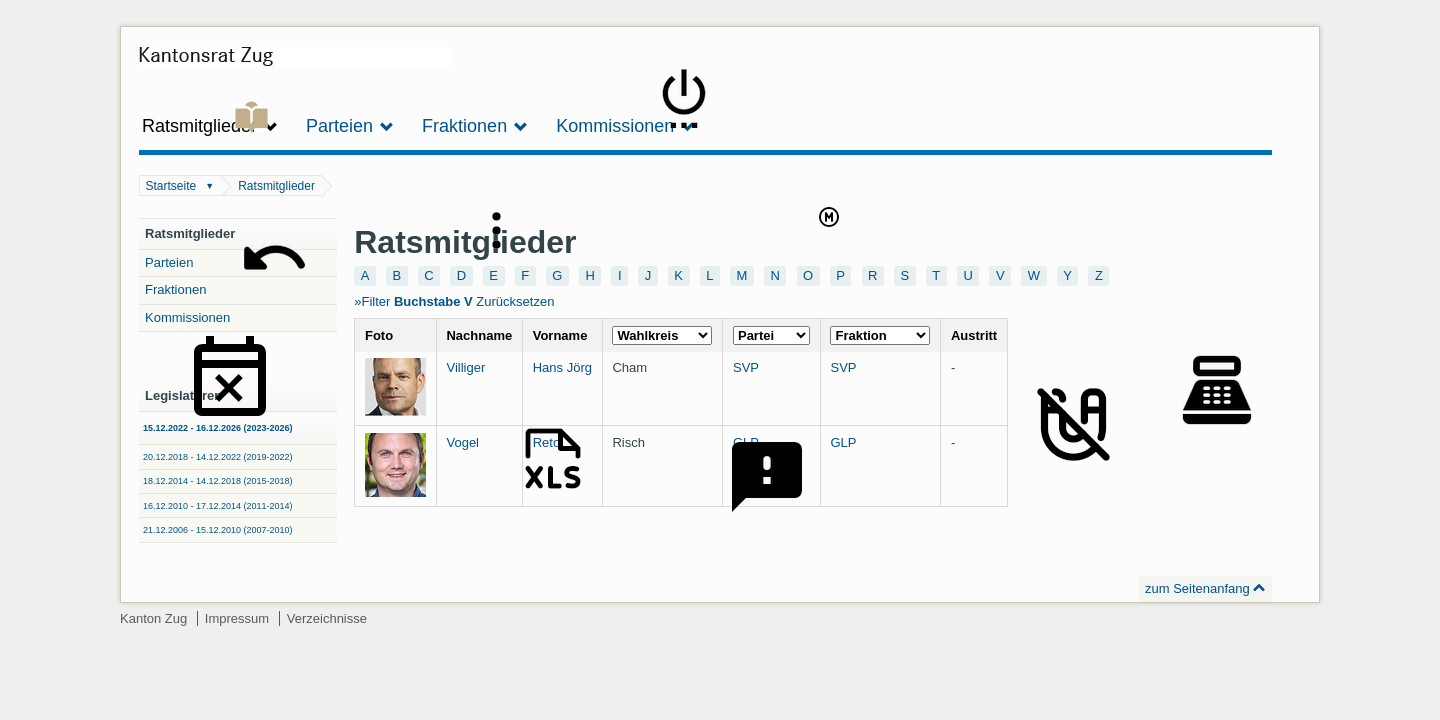 The height and width of the screenshot is (720, 1440). Describe the element at coordinates (496, 230) in the screenshot. I see `open more options menu` at that location.